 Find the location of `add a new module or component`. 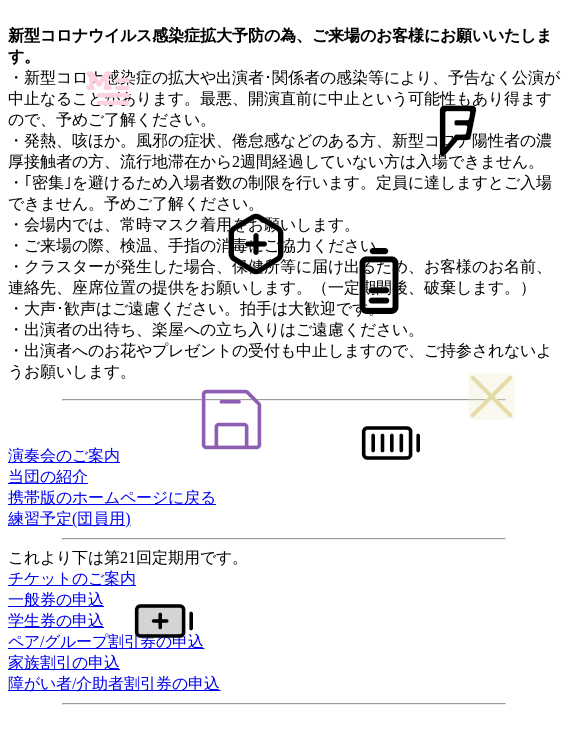

add a new module or component is located at coordinates (256, 244).